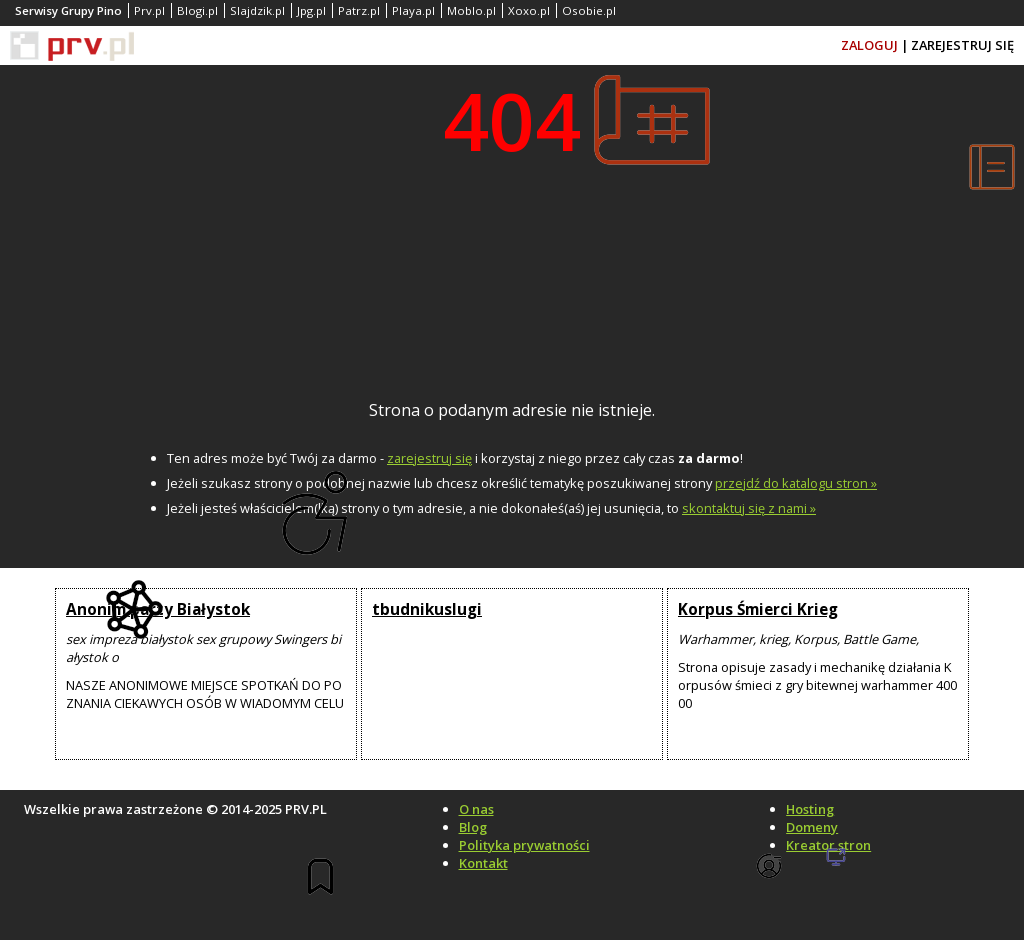  Describe the element at coordinates (836, 857) in the screenshot. I see `share your screen with others` at that location.